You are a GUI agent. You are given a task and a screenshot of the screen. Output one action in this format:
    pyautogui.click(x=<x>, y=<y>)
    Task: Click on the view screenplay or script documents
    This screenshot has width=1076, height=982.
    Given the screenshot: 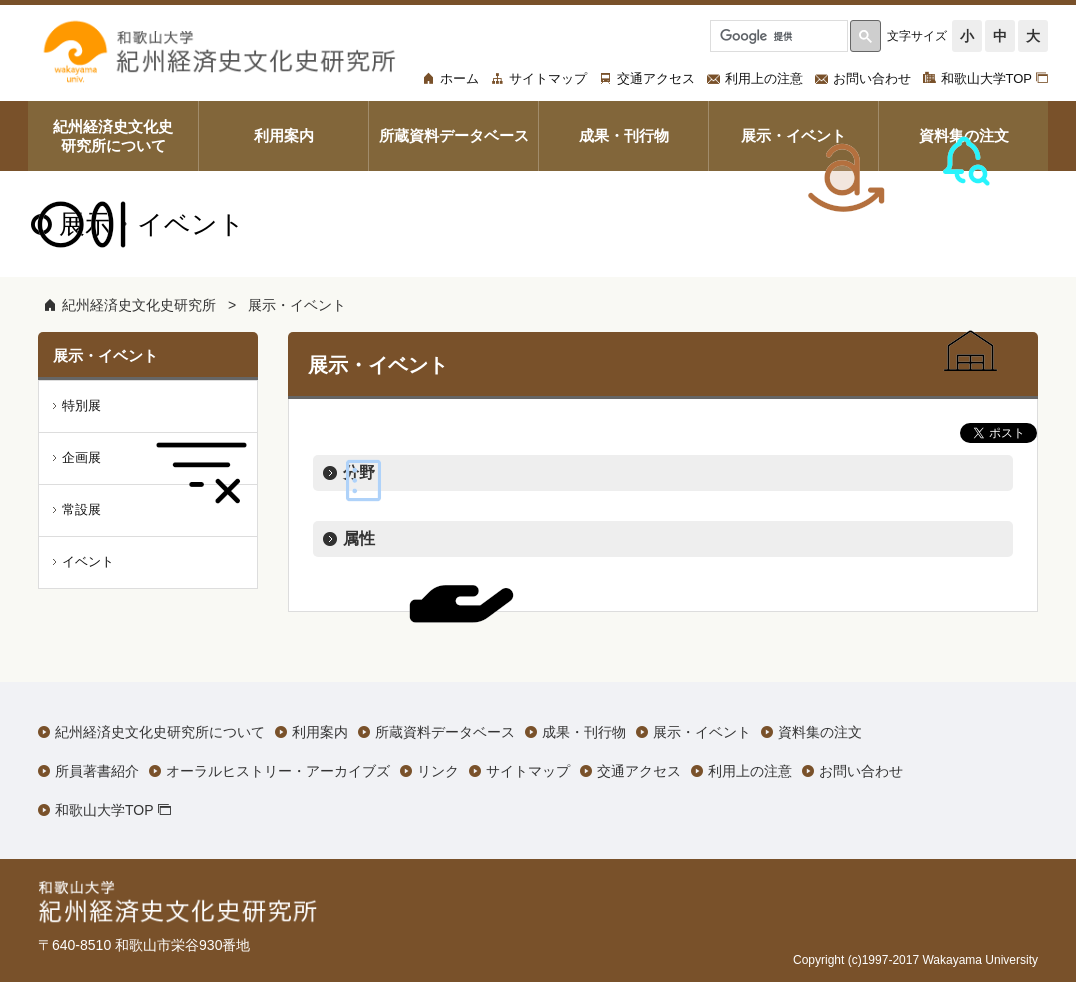 What is the action you would take?
    pyautogui.click(x=363, y=480)
    